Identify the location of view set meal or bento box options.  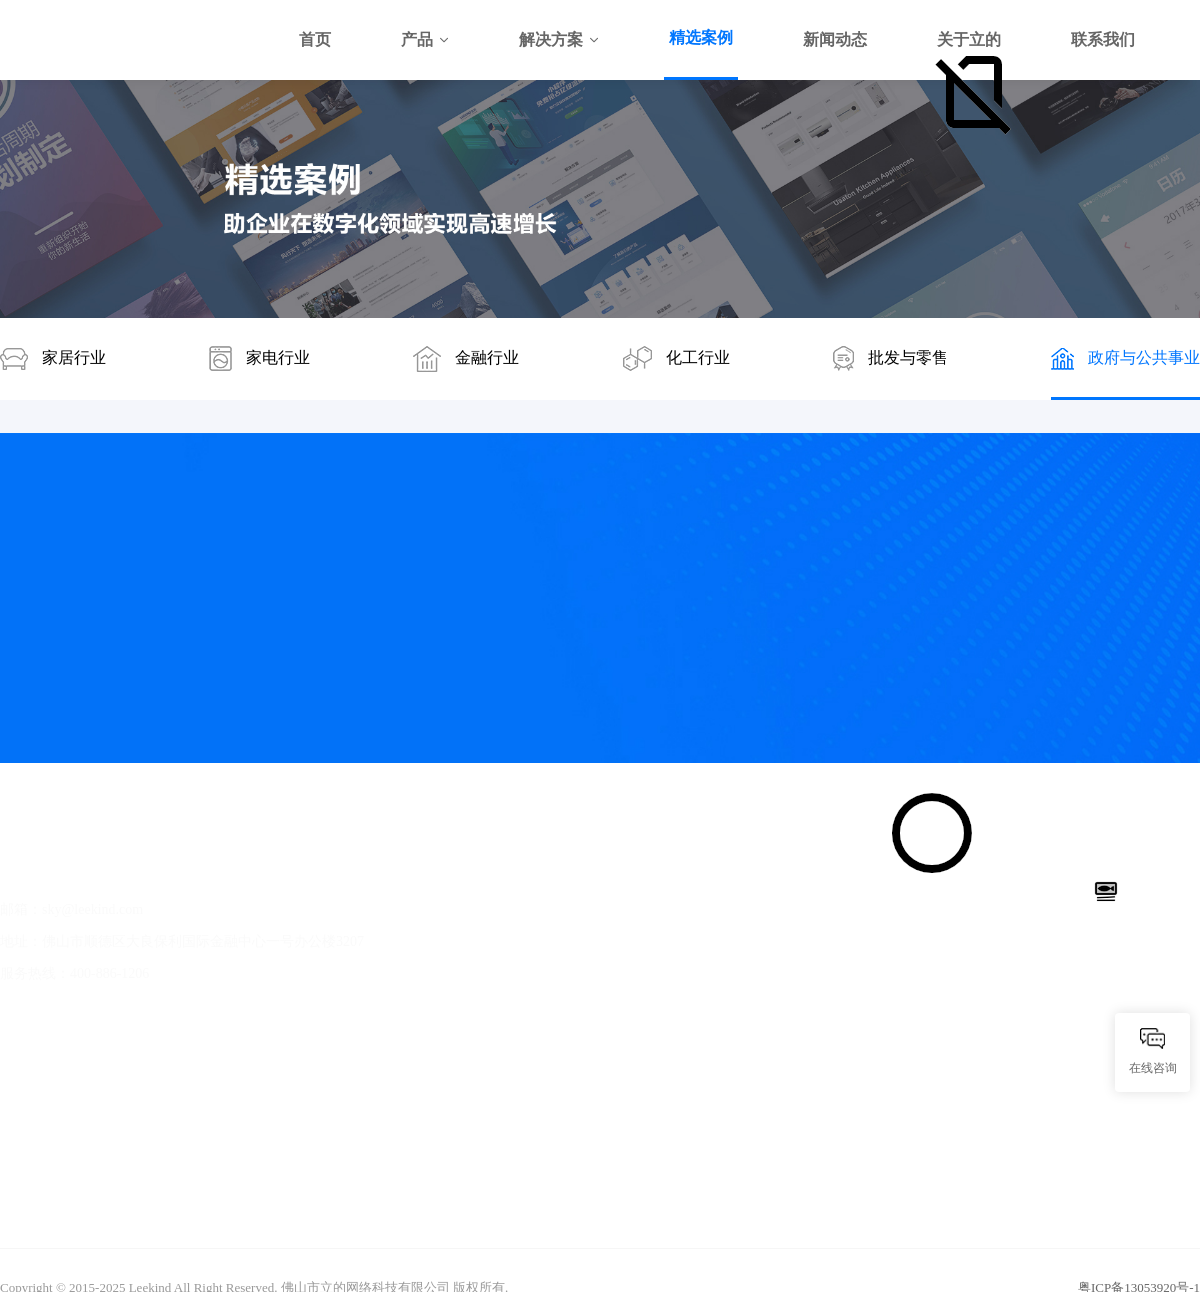
(1106, 892).